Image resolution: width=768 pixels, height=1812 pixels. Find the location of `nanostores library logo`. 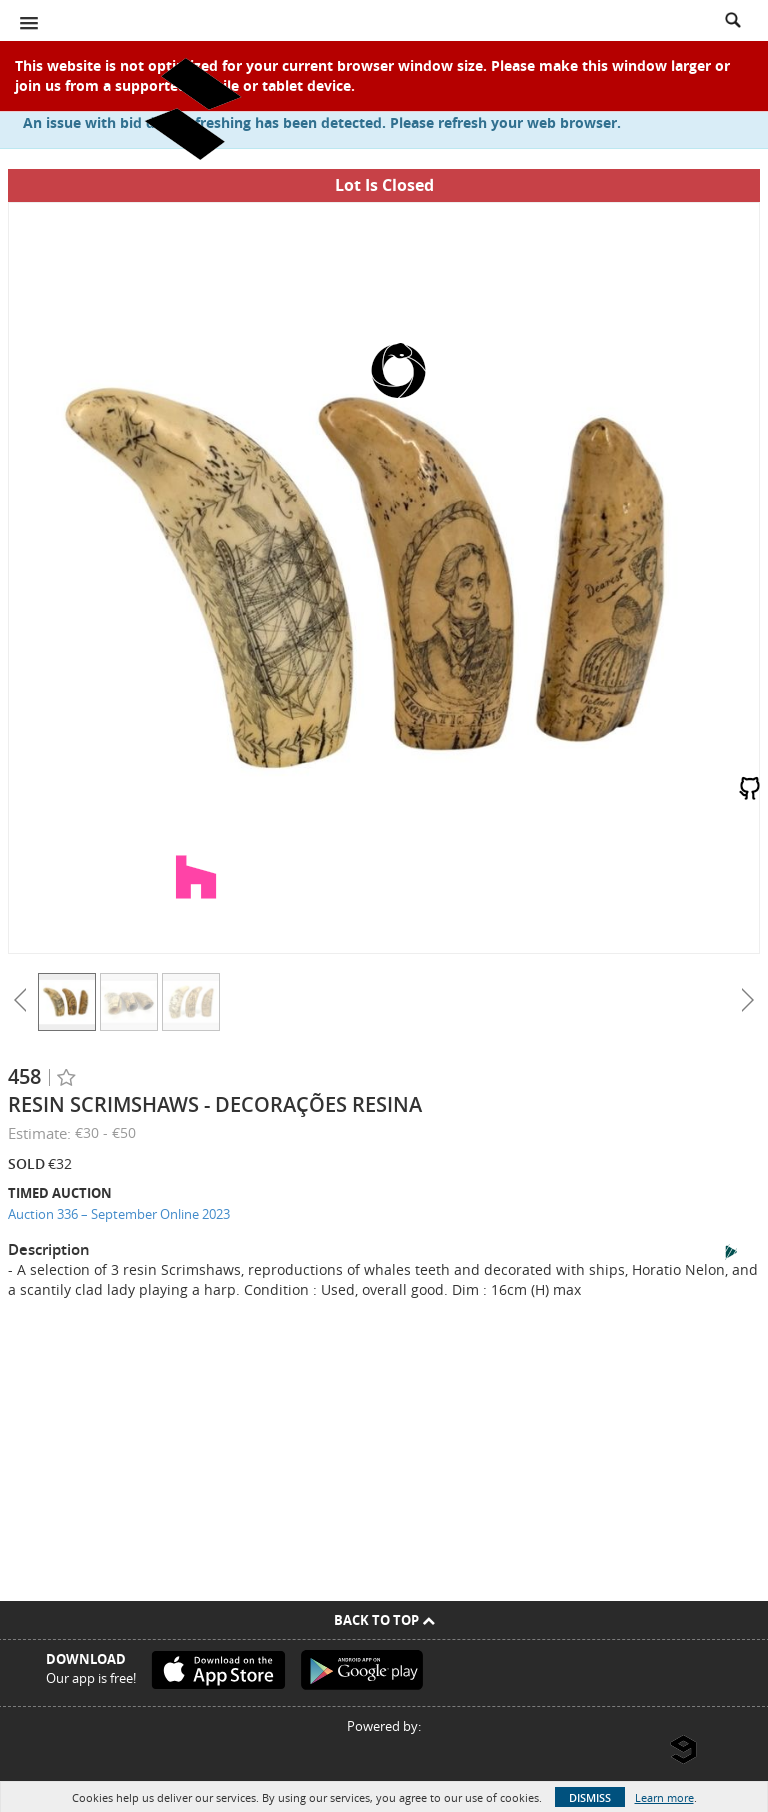

nanostores library logo is located at coordinates (193, 109).